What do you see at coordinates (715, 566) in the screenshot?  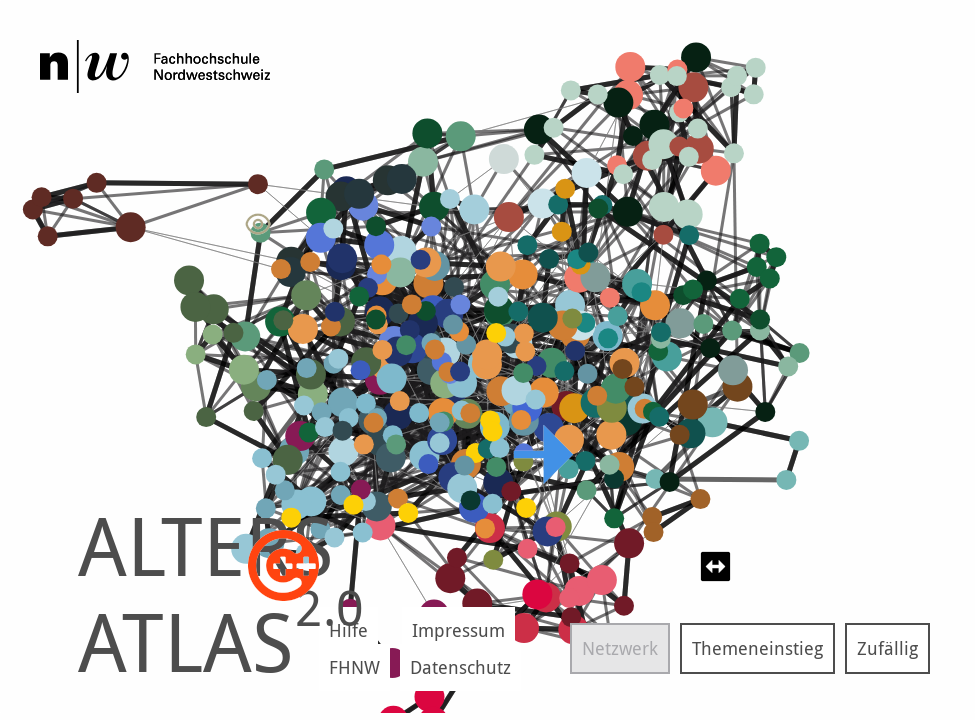 I see `flip image horizontally` at bounding box center [715, 566].